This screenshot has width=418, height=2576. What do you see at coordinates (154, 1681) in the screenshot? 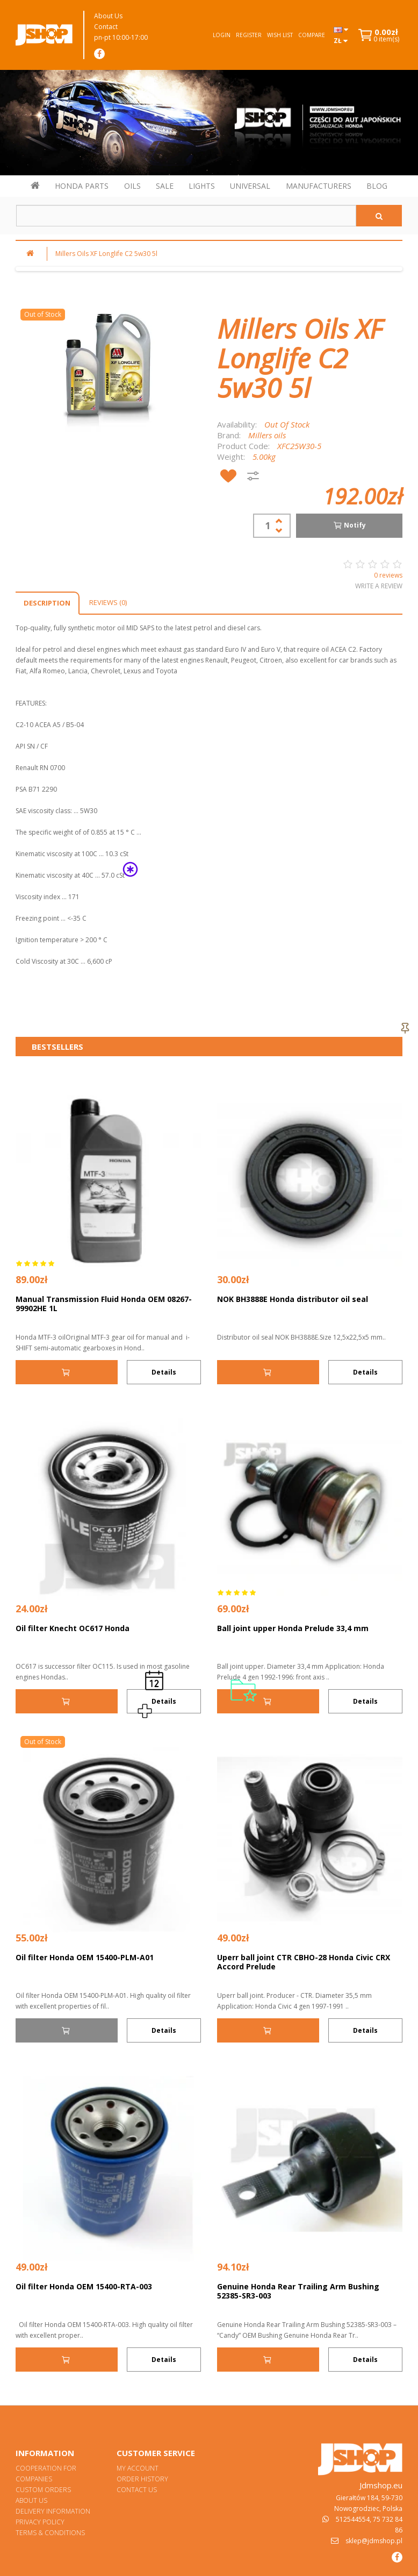
I see `view calendar or scheduled events` at bounding box center [154, 1681].